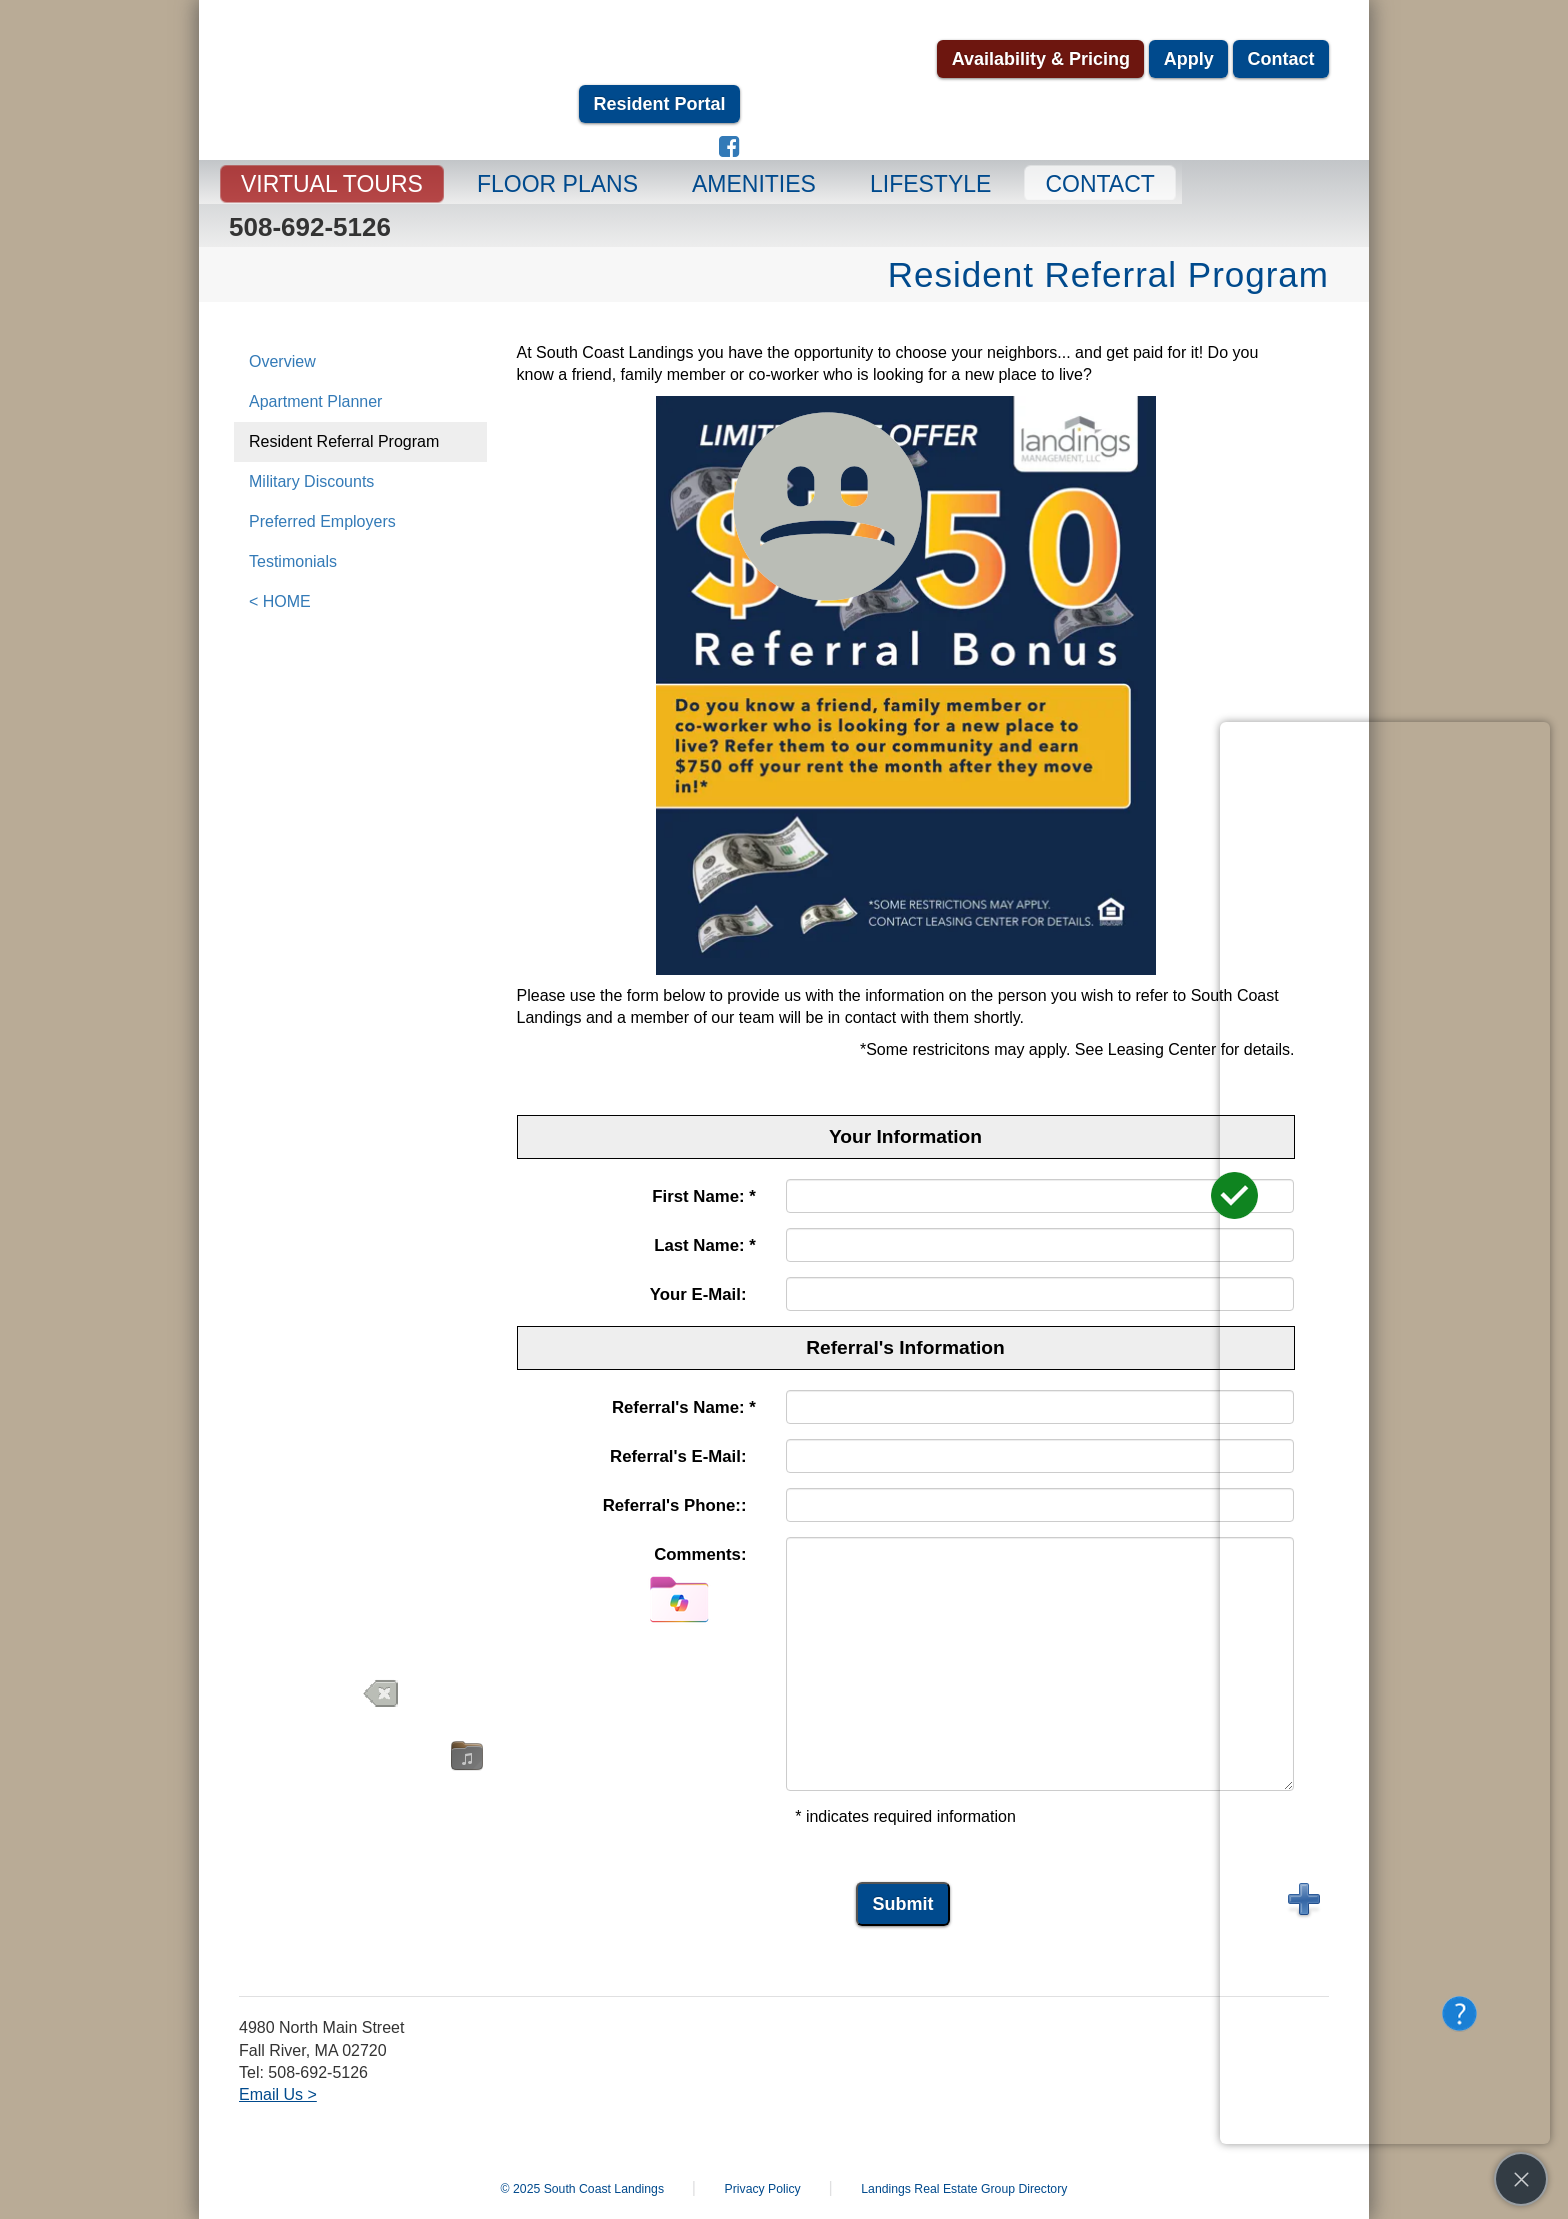  What do you see at coordinates (467, 1755) in the screenshot?
I see `open your music folder` at bounding box center [467, 1755].